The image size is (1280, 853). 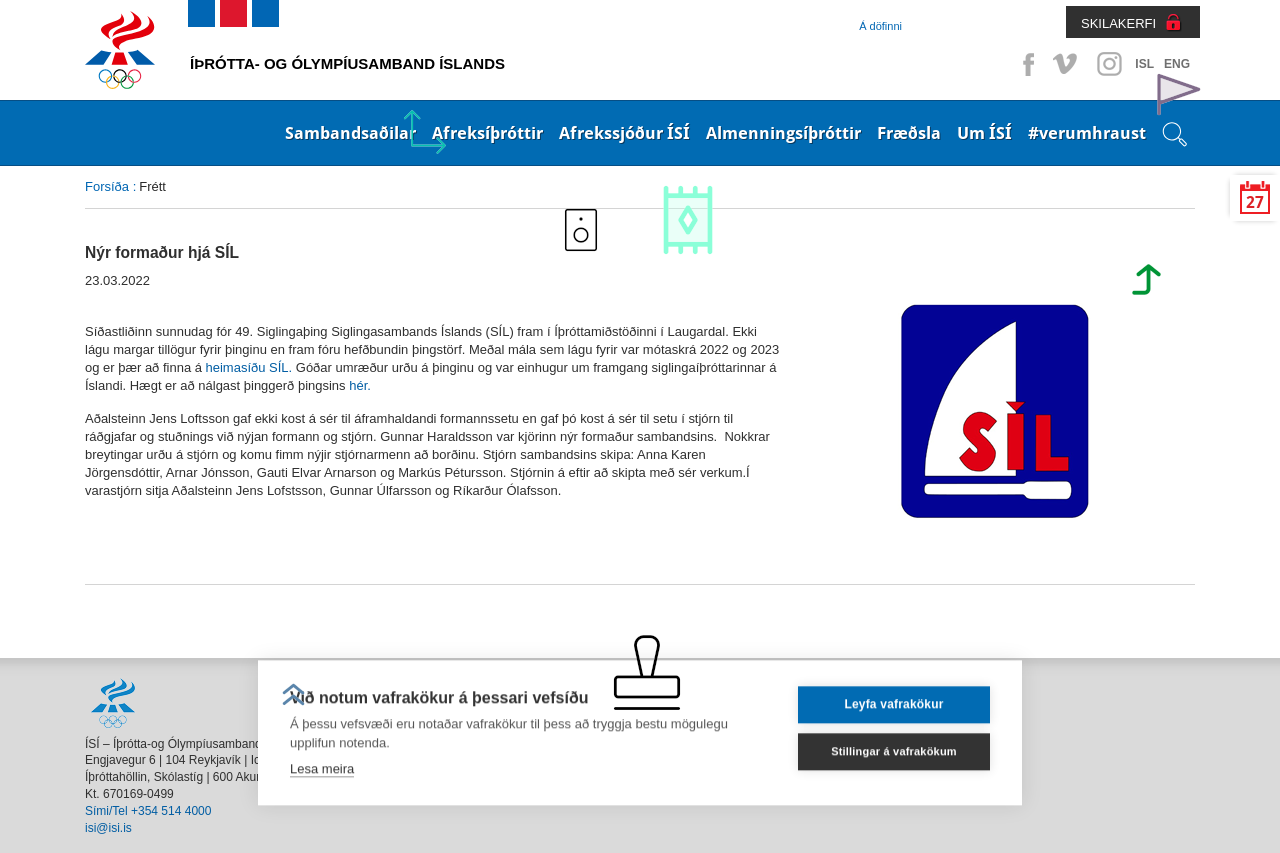 I want to click on browse rugs or floor decor in a home furnishing app, so click(x=688, y=220).